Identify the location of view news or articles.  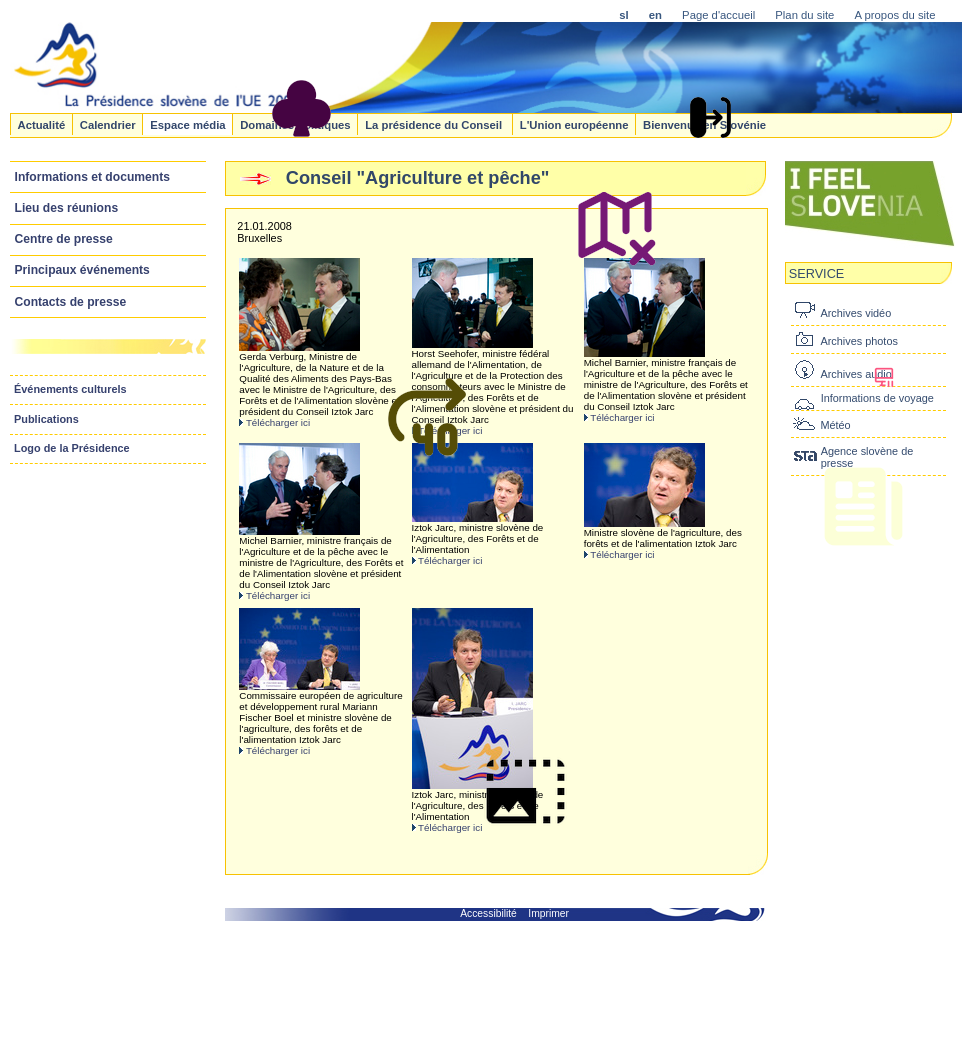
(863, 506).